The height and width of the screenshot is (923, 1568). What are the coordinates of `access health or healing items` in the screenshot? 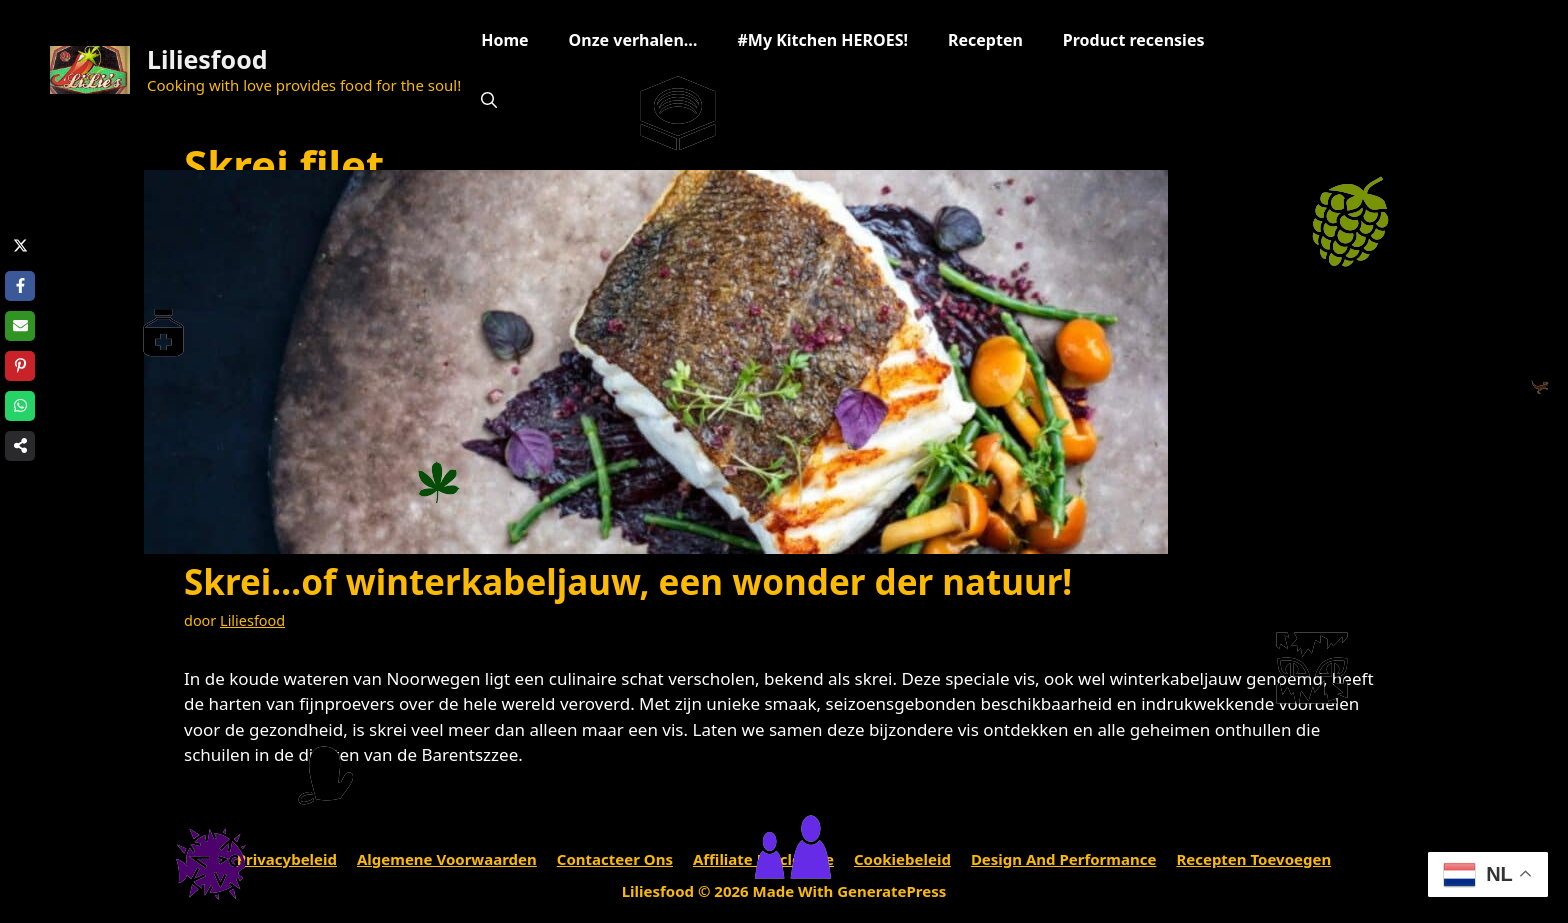 It's located at (163, 332).